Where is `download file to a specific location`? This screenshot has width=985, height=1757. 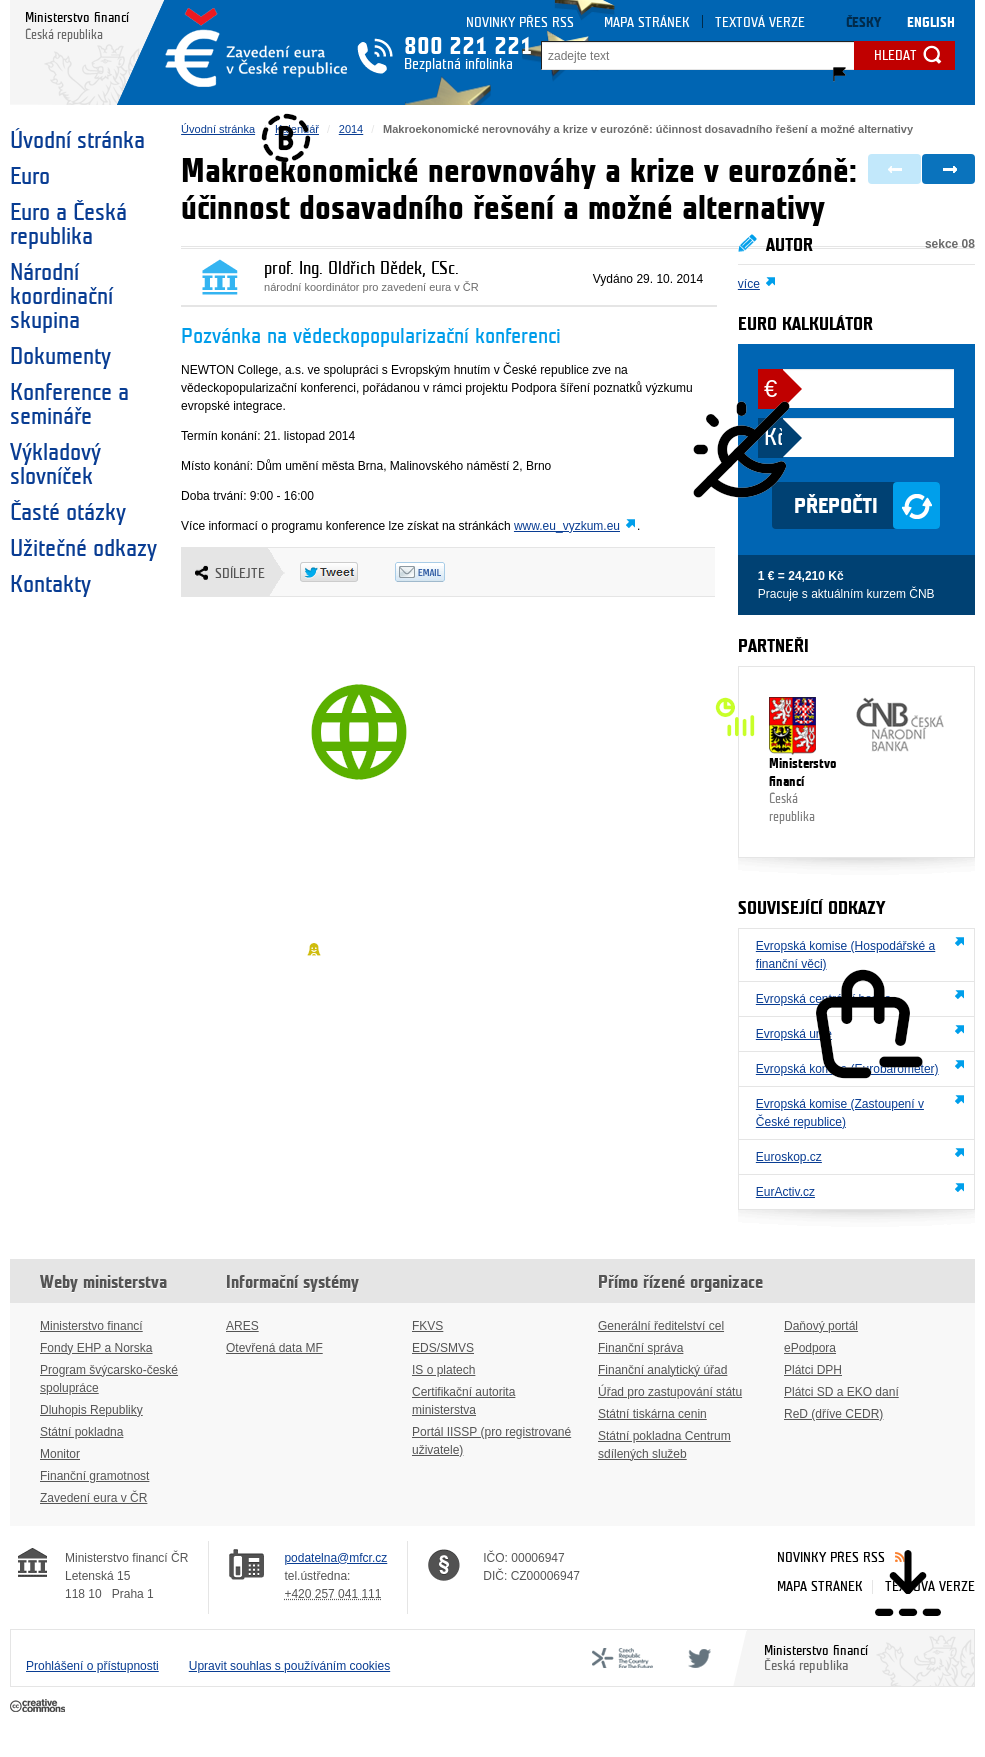 download file to a specific location is located at coordinates (908, 1583).